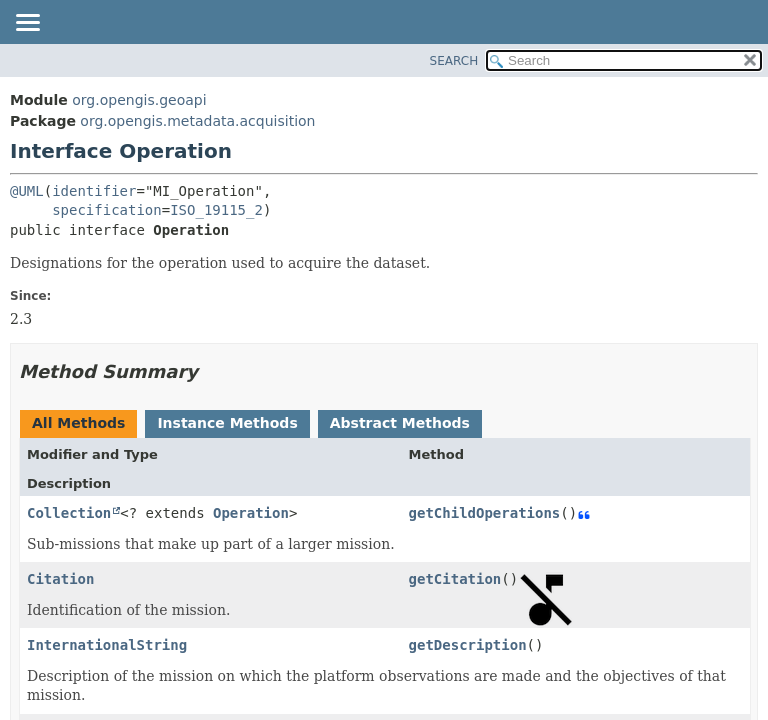  Describe the element at coordinates (584, 515) in the screenshot. I see `insert a block quote` at that location.